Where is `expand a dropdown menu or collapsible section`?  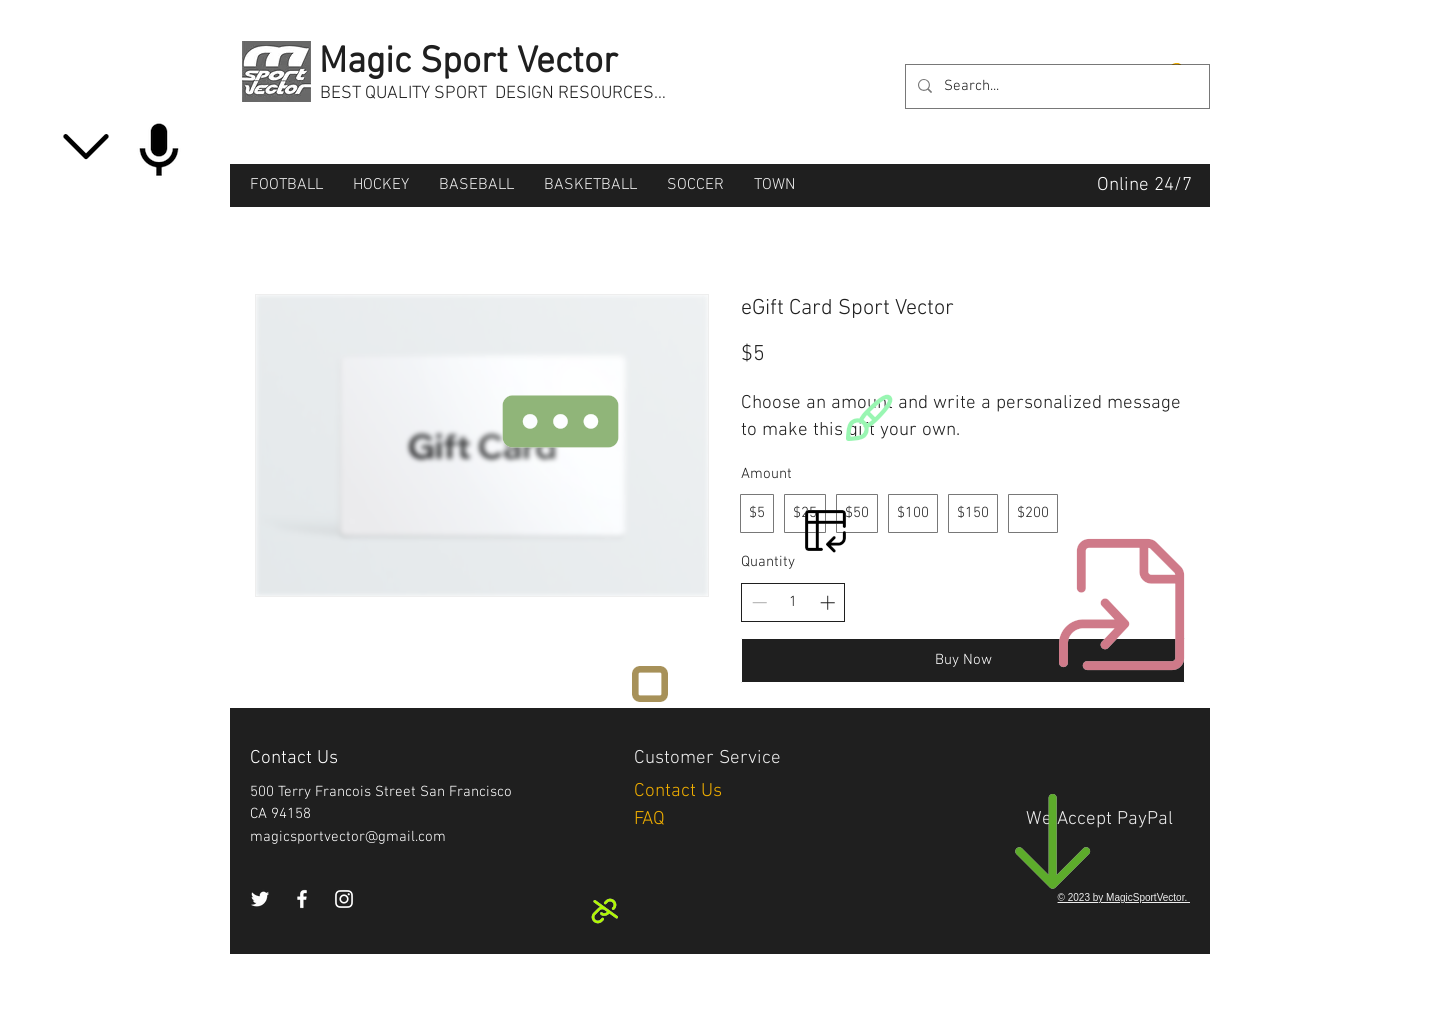
expand a dropdown menu or collapsible section is located at coordinates (86, 147).